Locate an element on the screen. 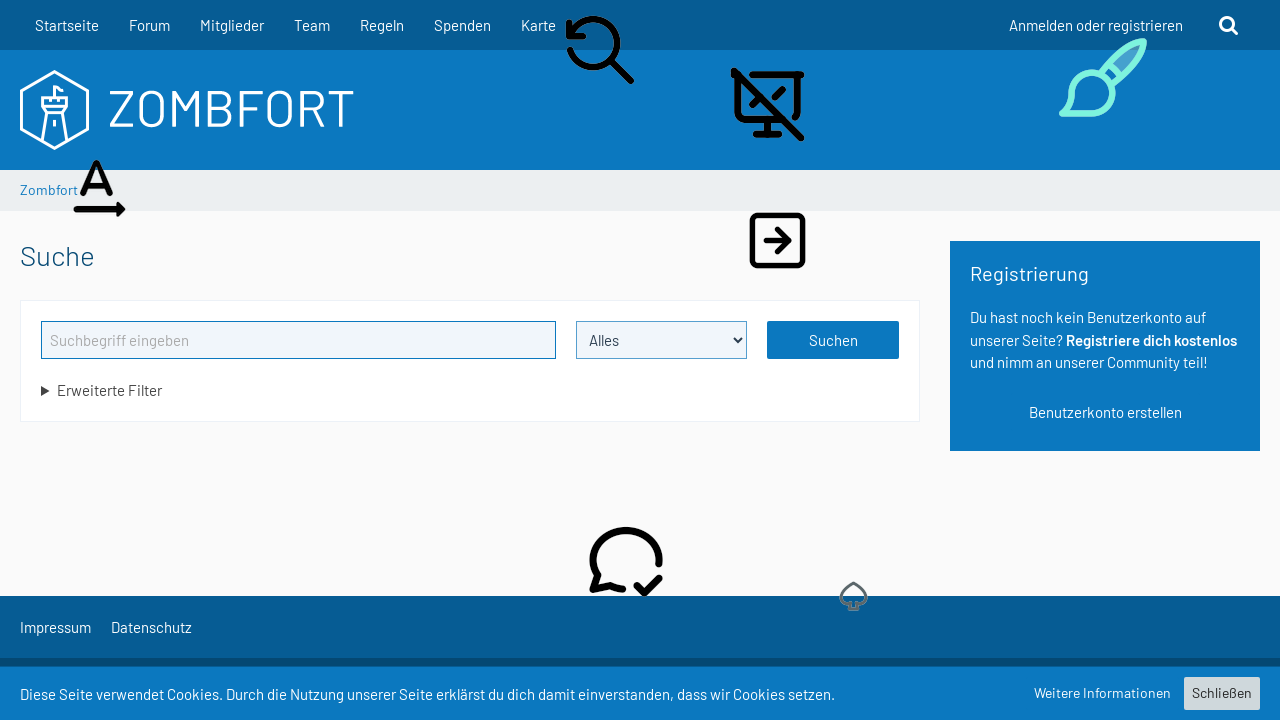 This screenshot has height=720, width=1280. message sent successfully is located at coordinates (626, 560).